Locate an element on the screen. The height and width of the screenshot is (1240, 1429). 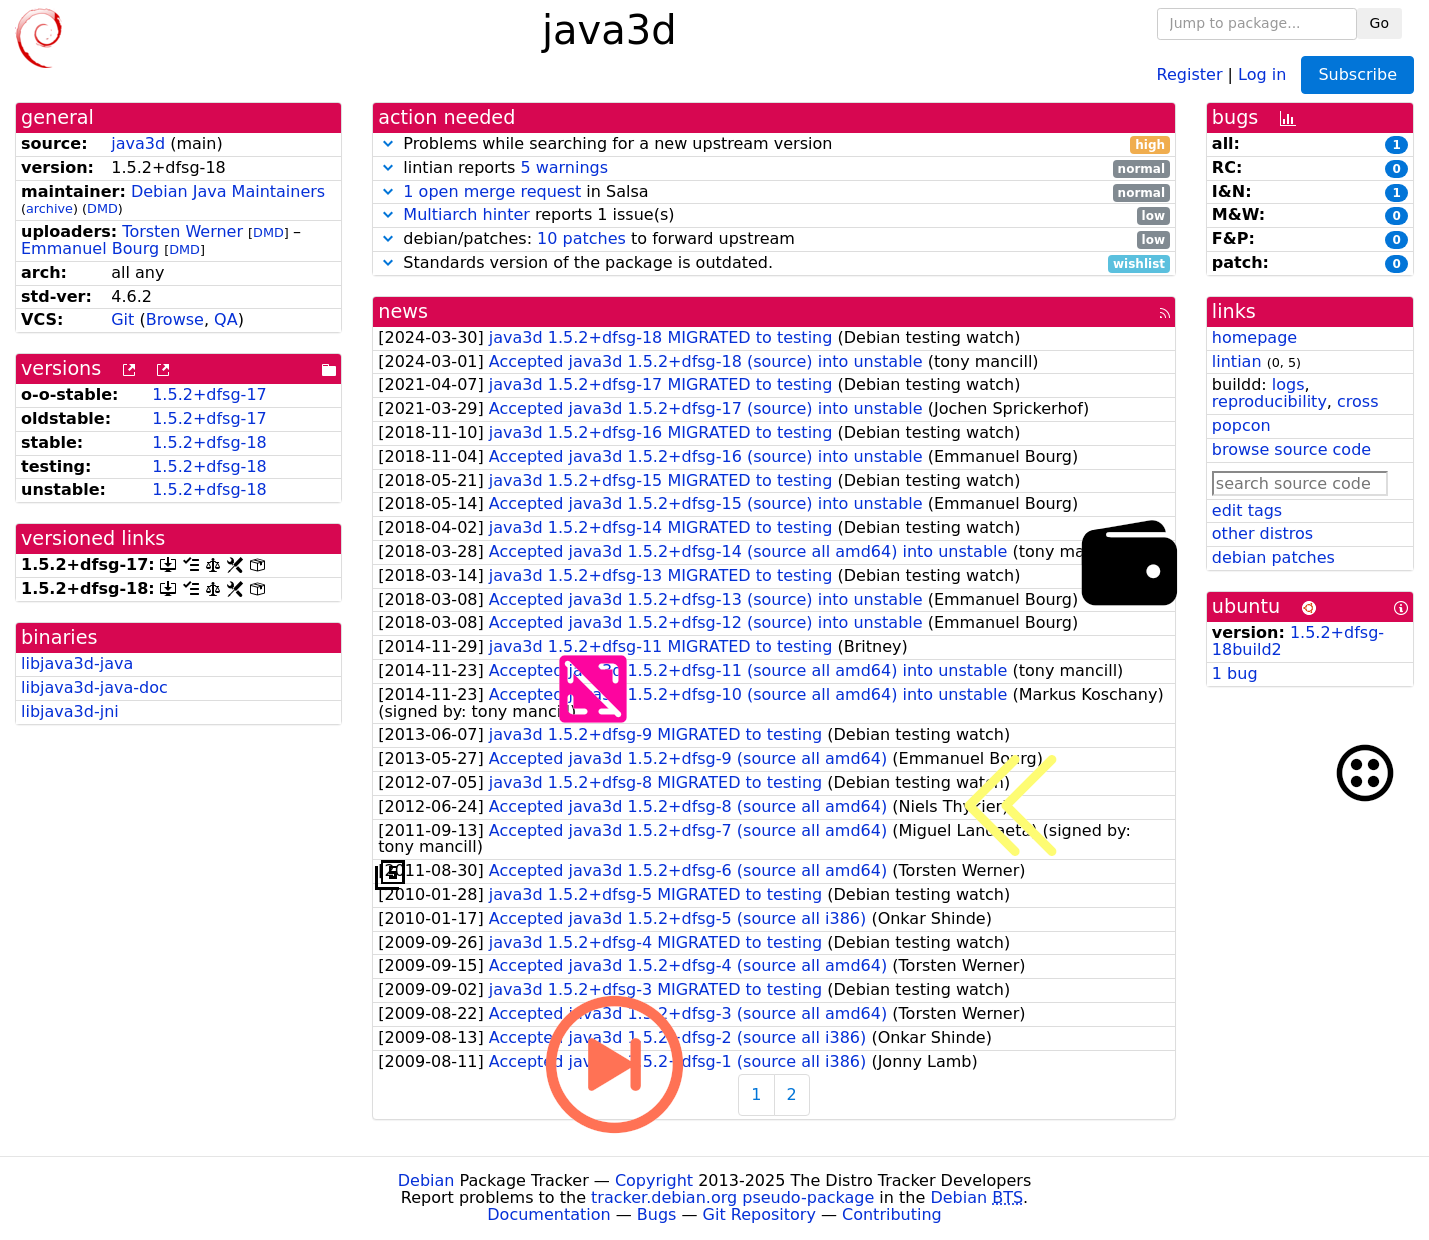
filter or view 5 items is located at coordinates (390, 875).